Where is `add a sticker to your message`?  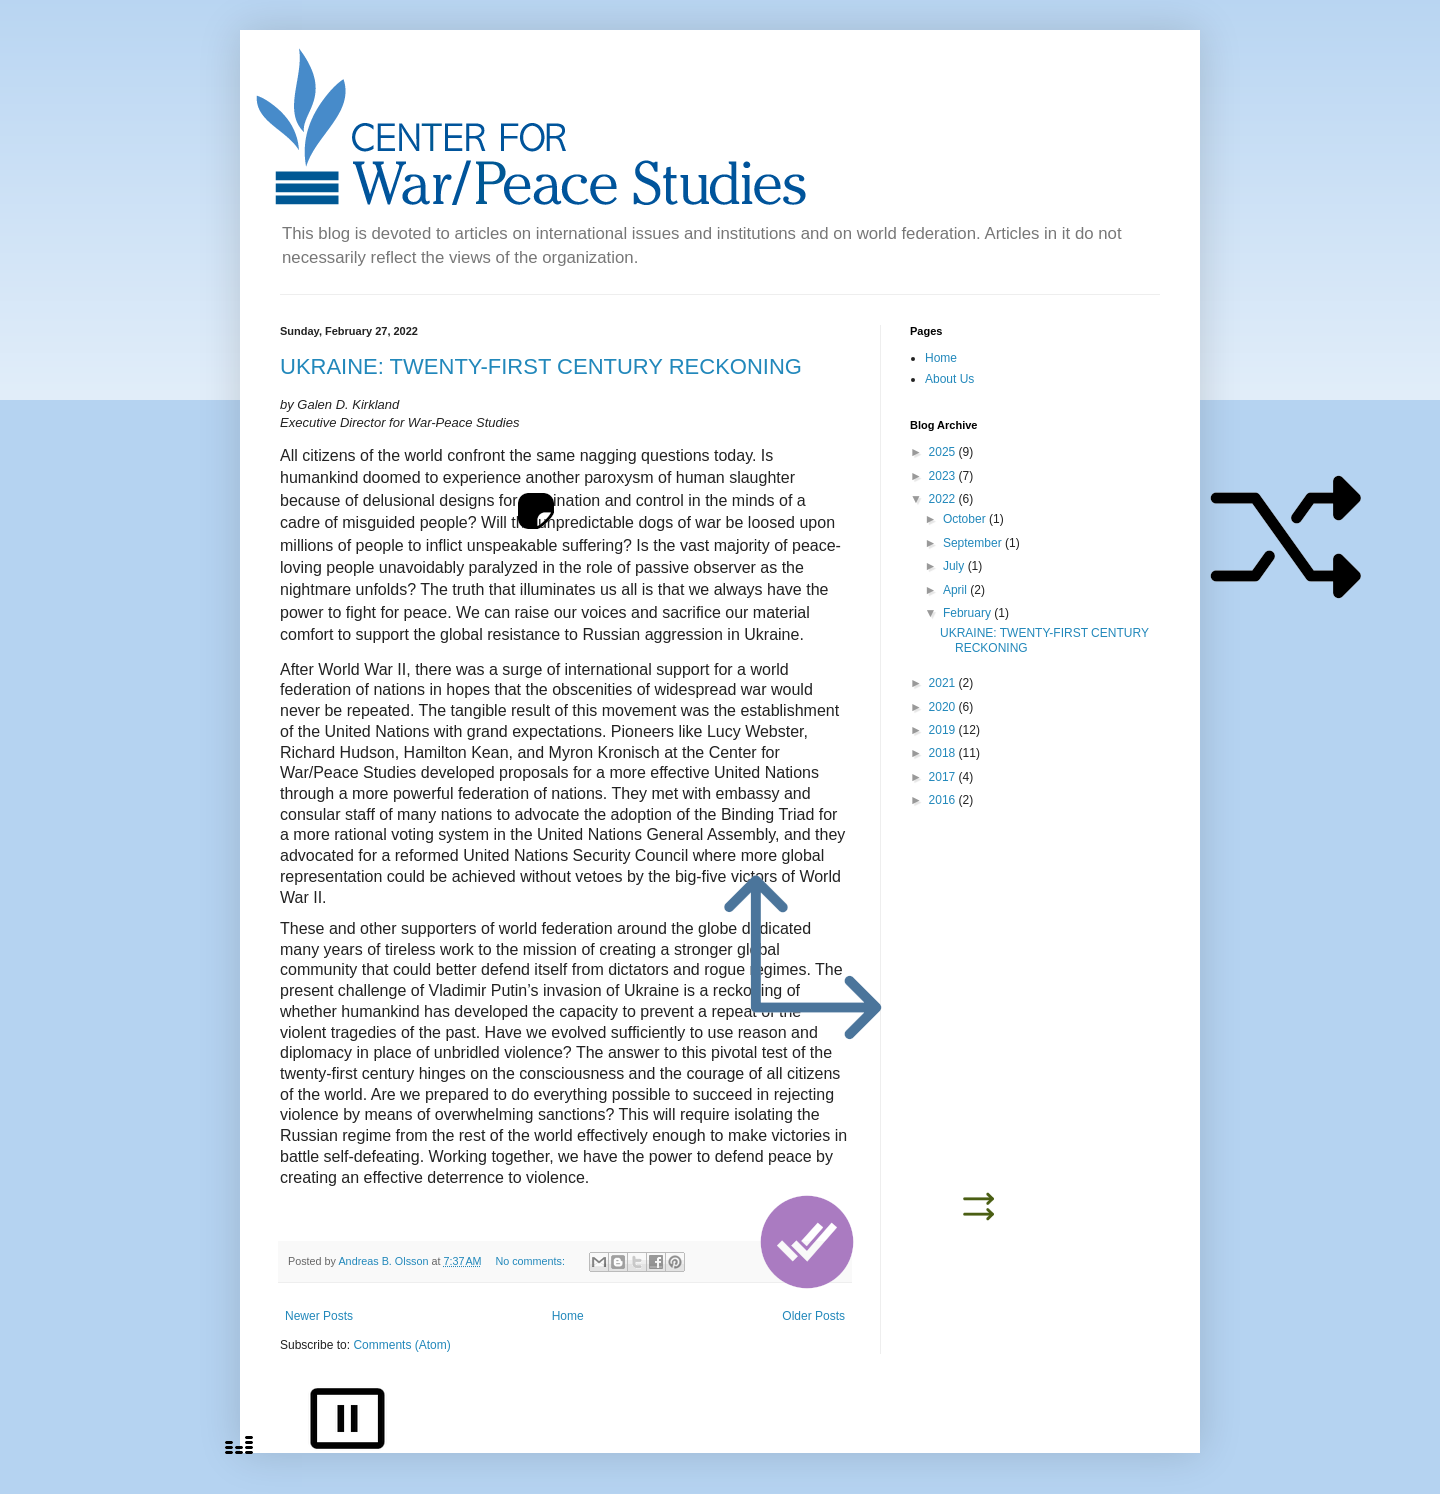
add a sticker to your message is located at coordinates (536, 511).